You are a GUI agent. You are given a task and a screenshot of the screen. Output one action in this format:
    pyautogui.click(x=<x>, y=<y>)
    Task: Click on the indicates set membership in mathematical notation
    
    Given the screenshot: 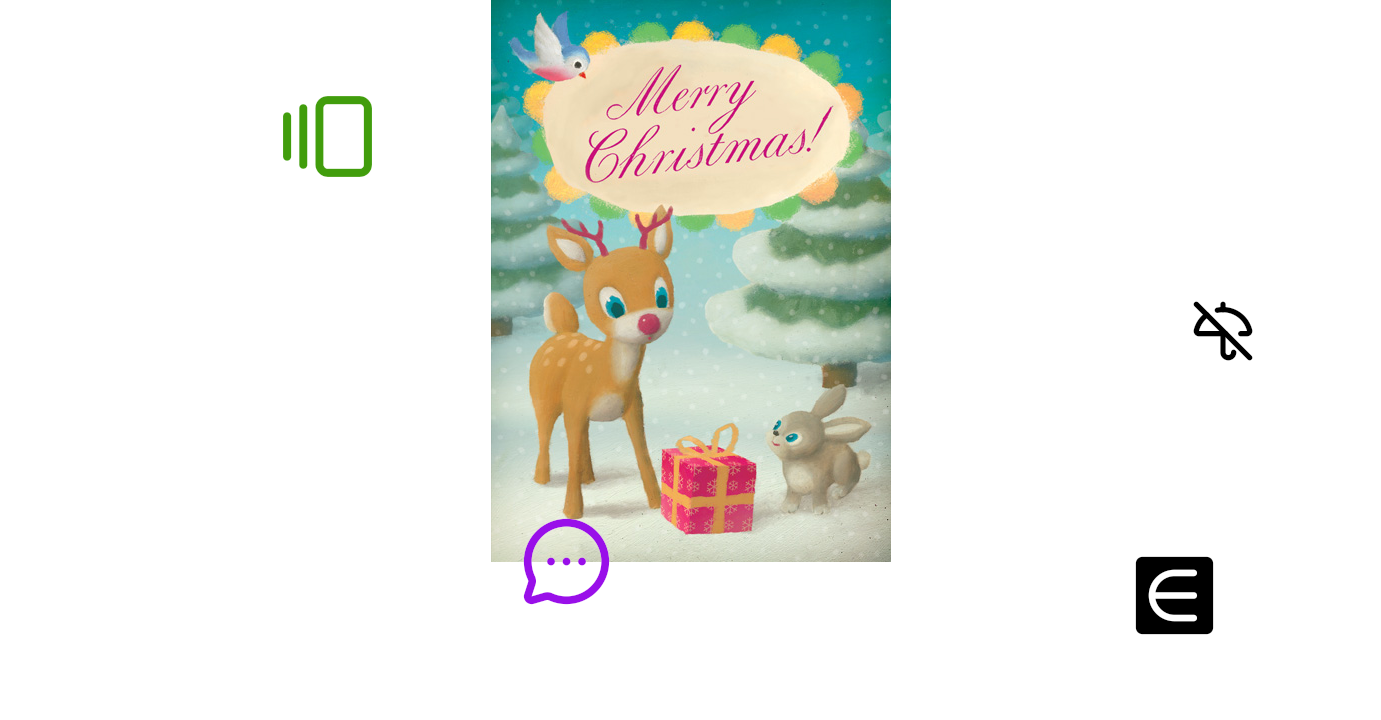 What is the action you would take?
    pyautogui.click(x=1174, y=595)
    